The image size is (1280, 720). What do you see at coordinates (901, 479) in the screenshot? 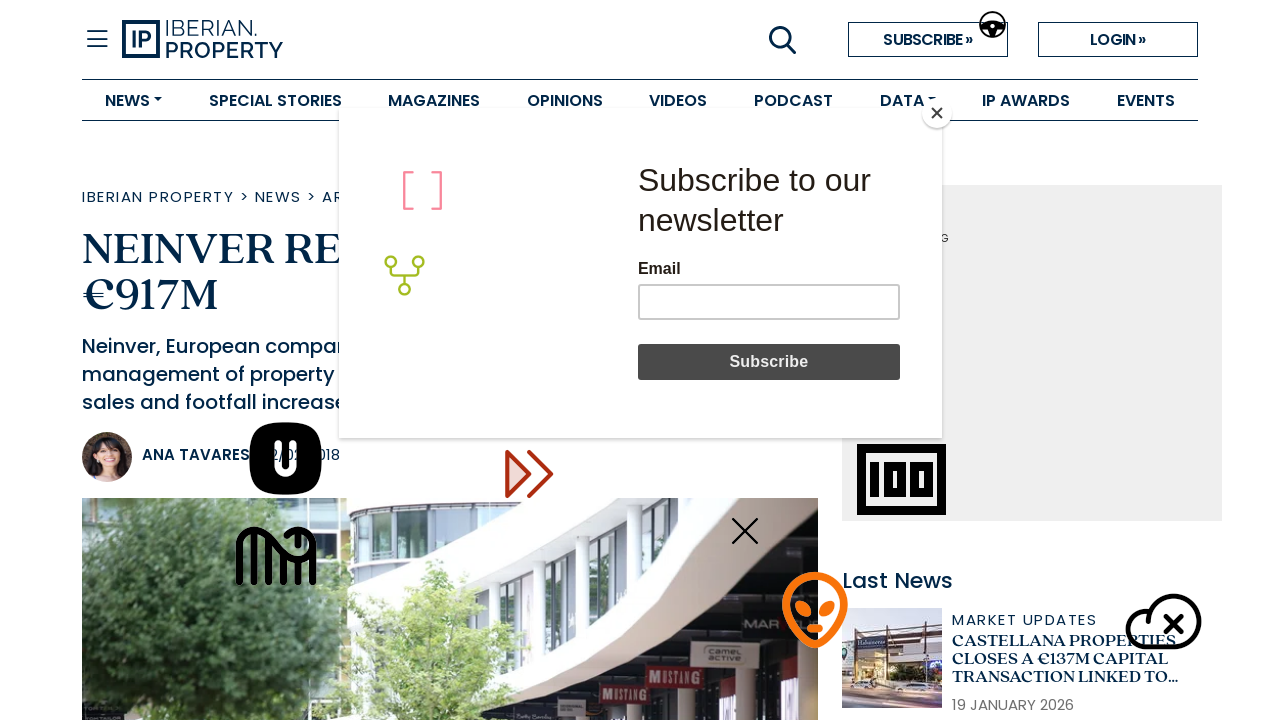
I see `view currency or money-related information` at bounding box center [901, 479].